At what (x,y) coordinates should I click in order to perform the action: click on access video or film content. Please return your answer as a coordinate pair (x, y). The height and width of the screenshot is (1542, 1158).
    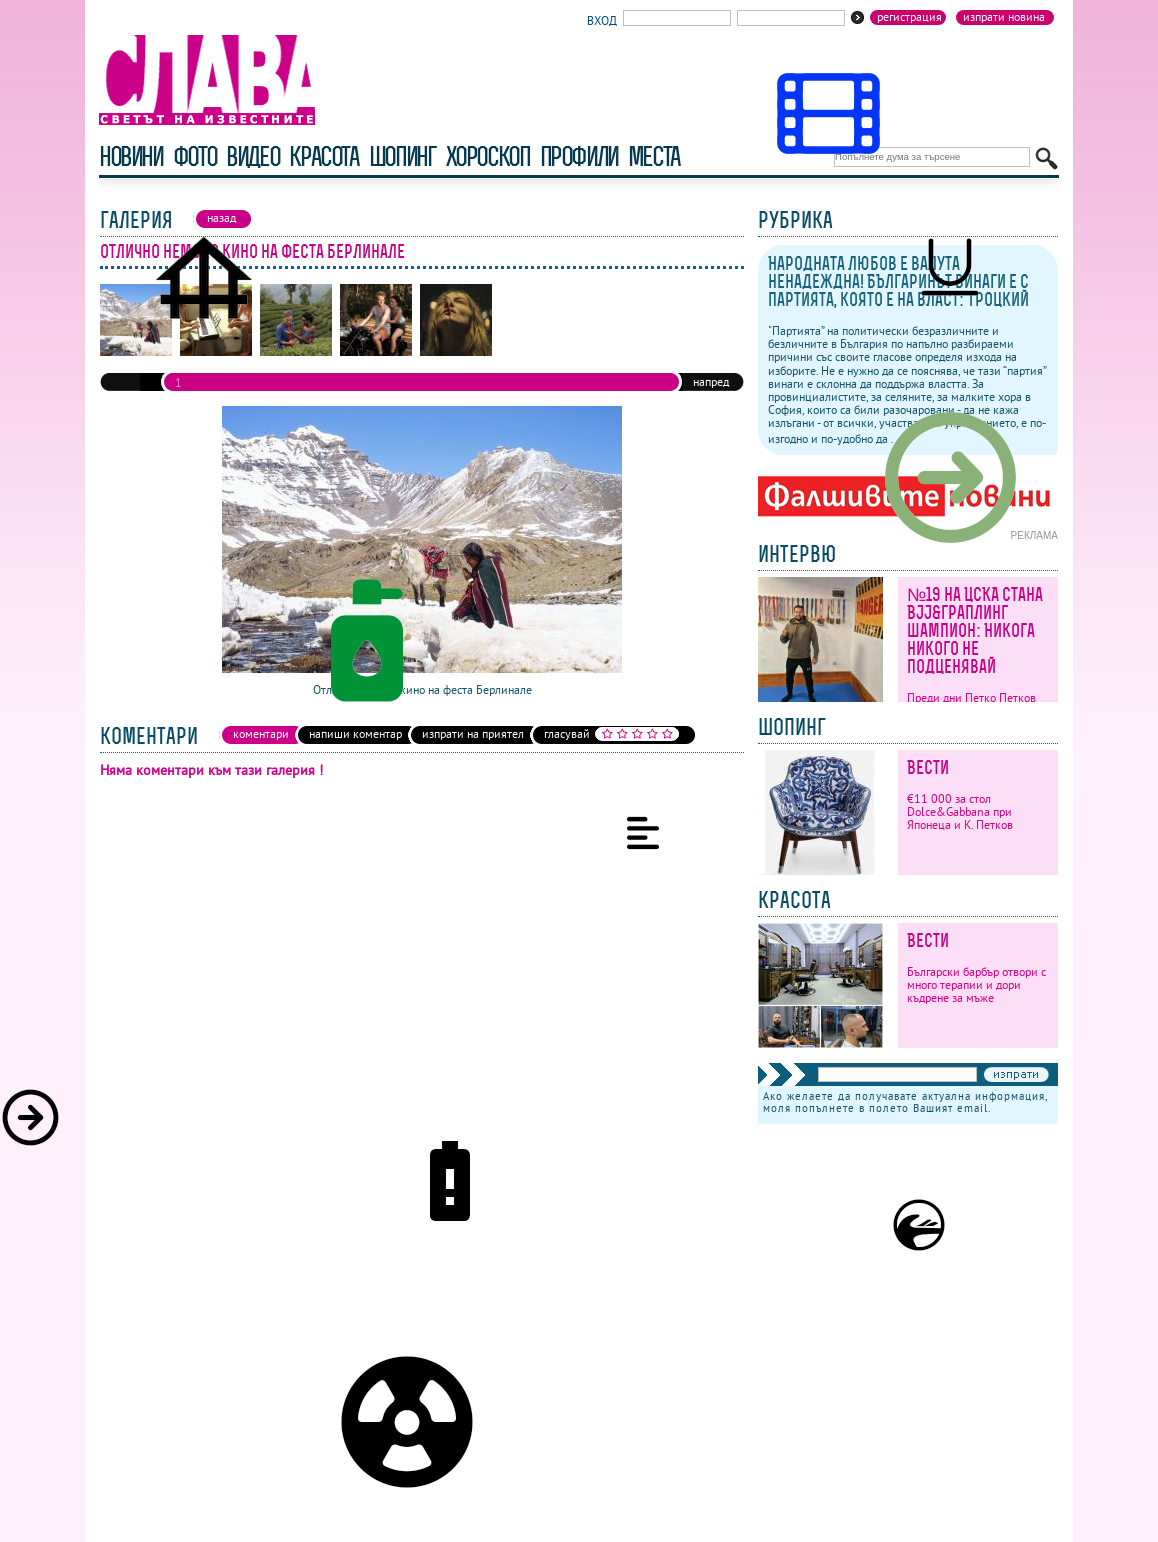
    Looking at the image, I should click on (828, 113).